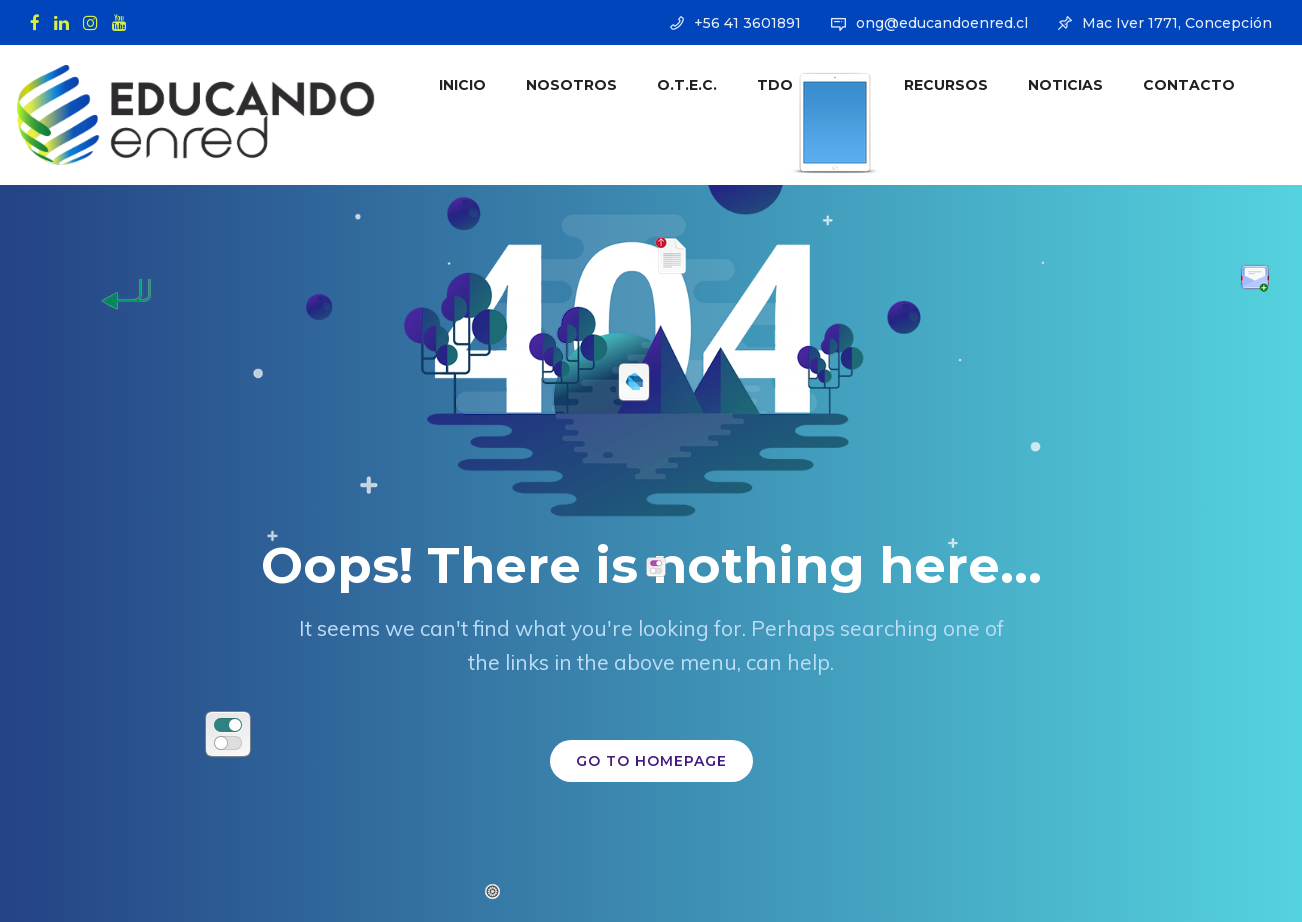 The image size is (1302, 922). Describe the element at coordinates (228, 734) in the screenshot. I see `open gnome tweaks settings` at that location.